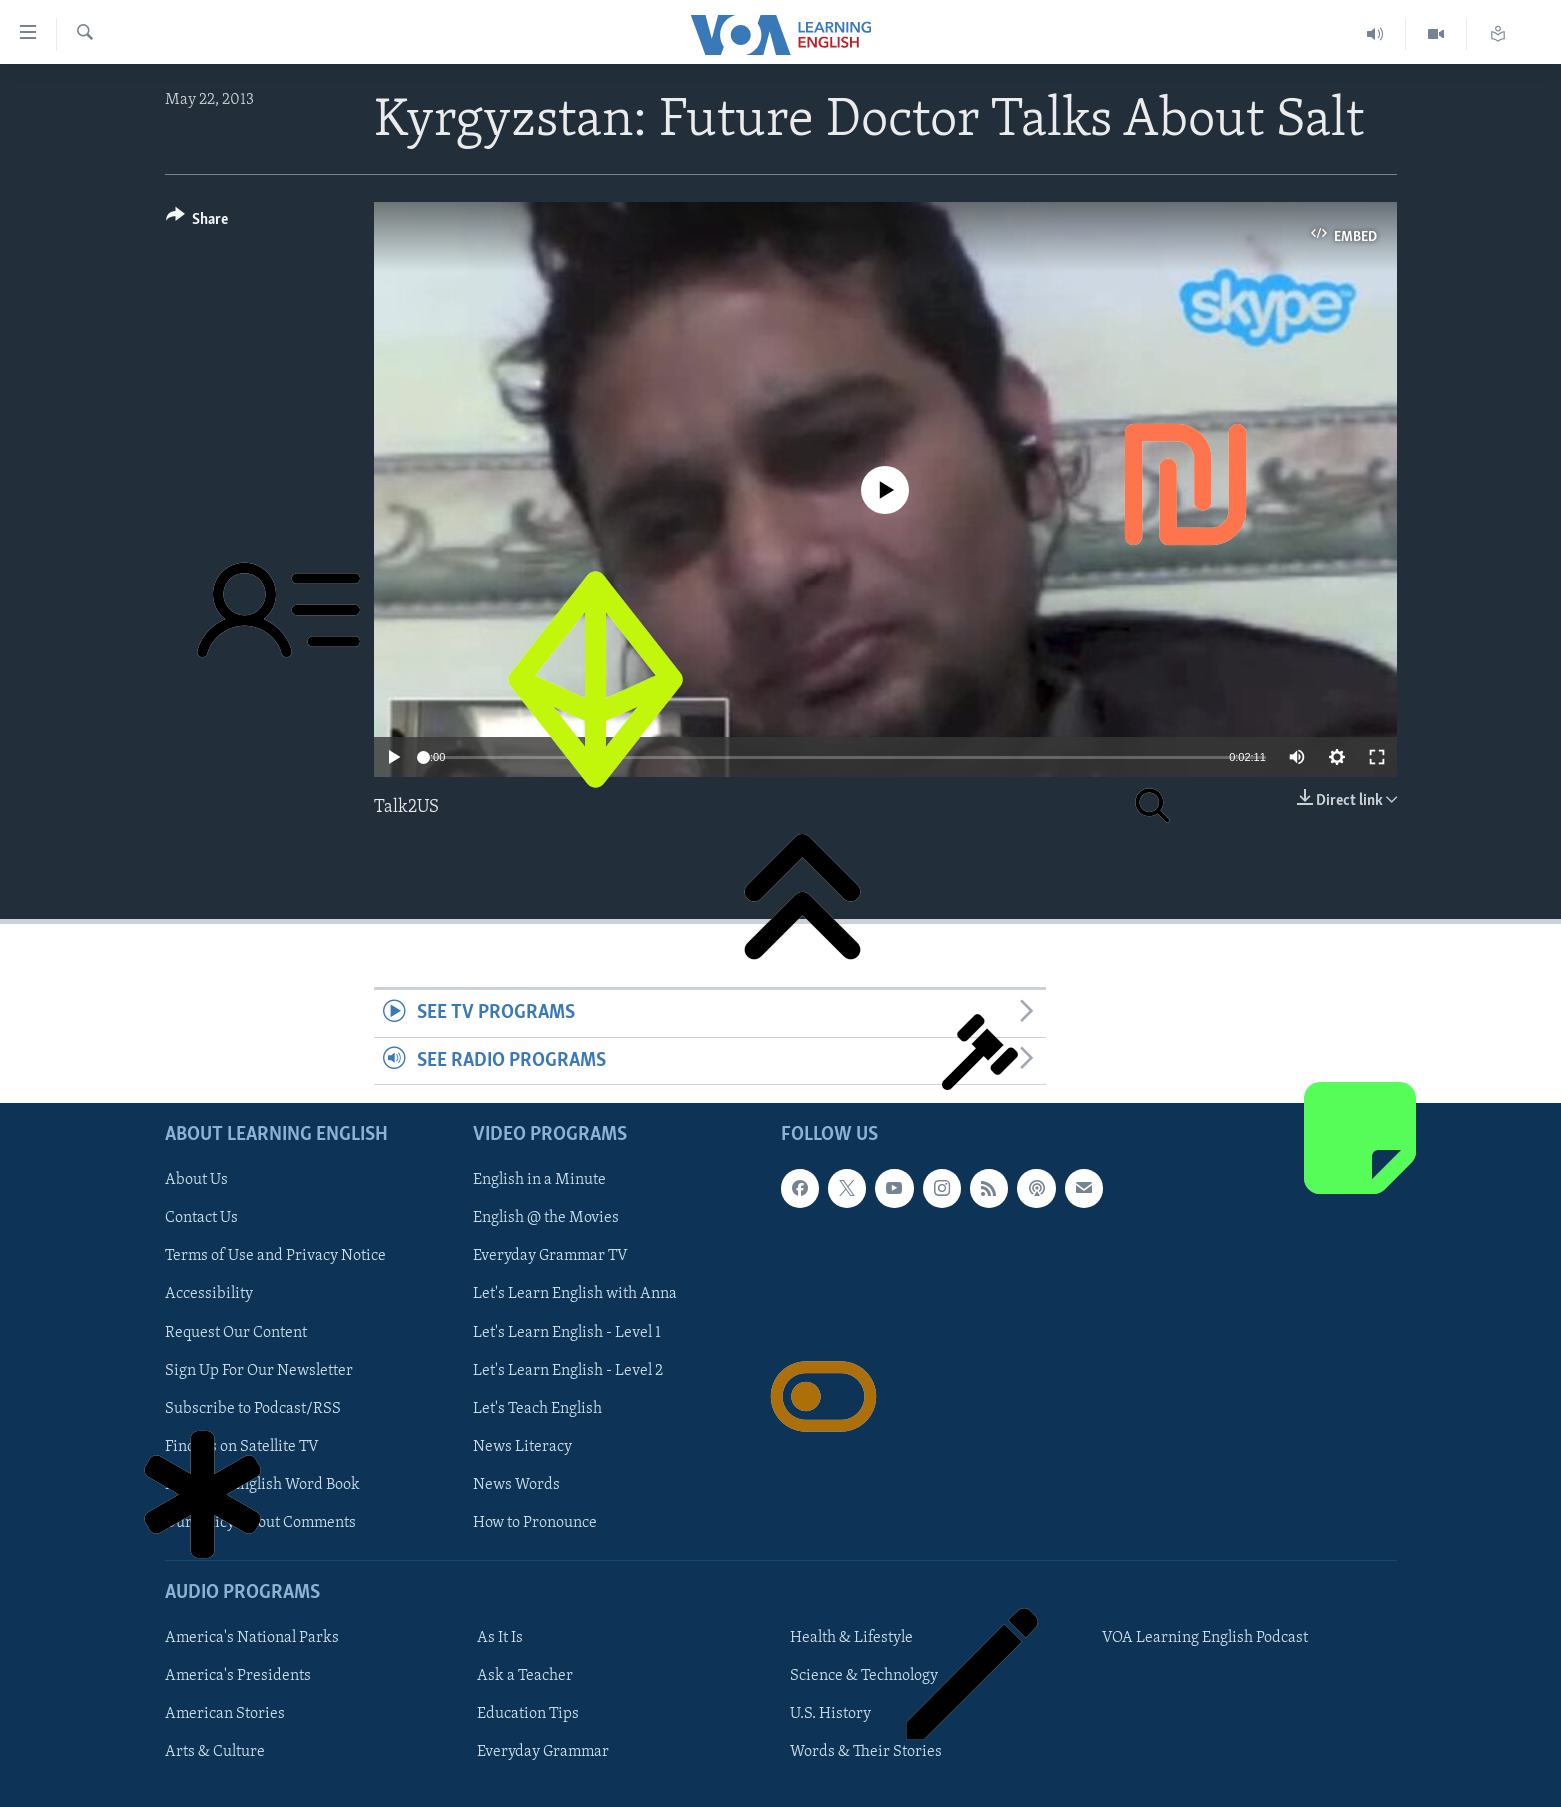 Image resolution: width=1561 pixels, height=1807 pixels. Describe the element at coordinates (202, 1494) in the screenshot. I see `access emergency medical services or health information` at that location.